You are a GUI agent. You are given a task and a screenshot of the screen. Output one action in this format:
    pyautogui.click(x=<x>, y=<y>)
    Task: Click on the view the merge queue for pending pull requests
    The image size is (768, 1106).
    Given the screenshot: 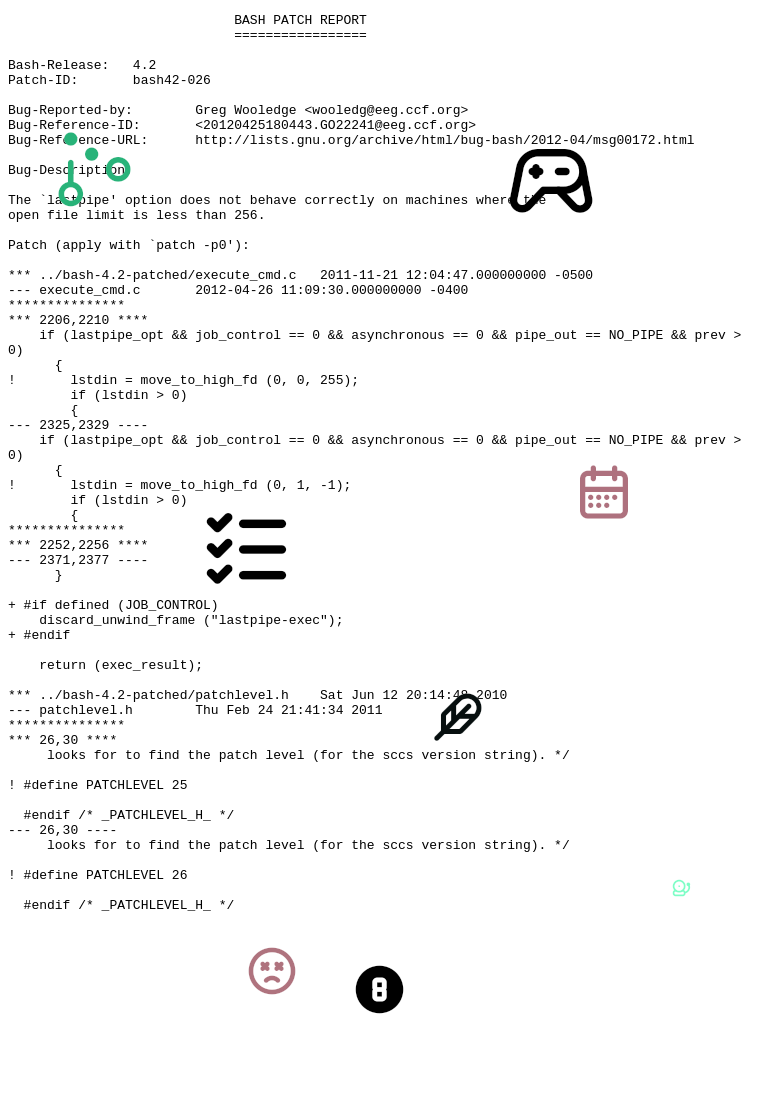 What is the action you would take?
    pyautogui.click(x=94, y=166)
    